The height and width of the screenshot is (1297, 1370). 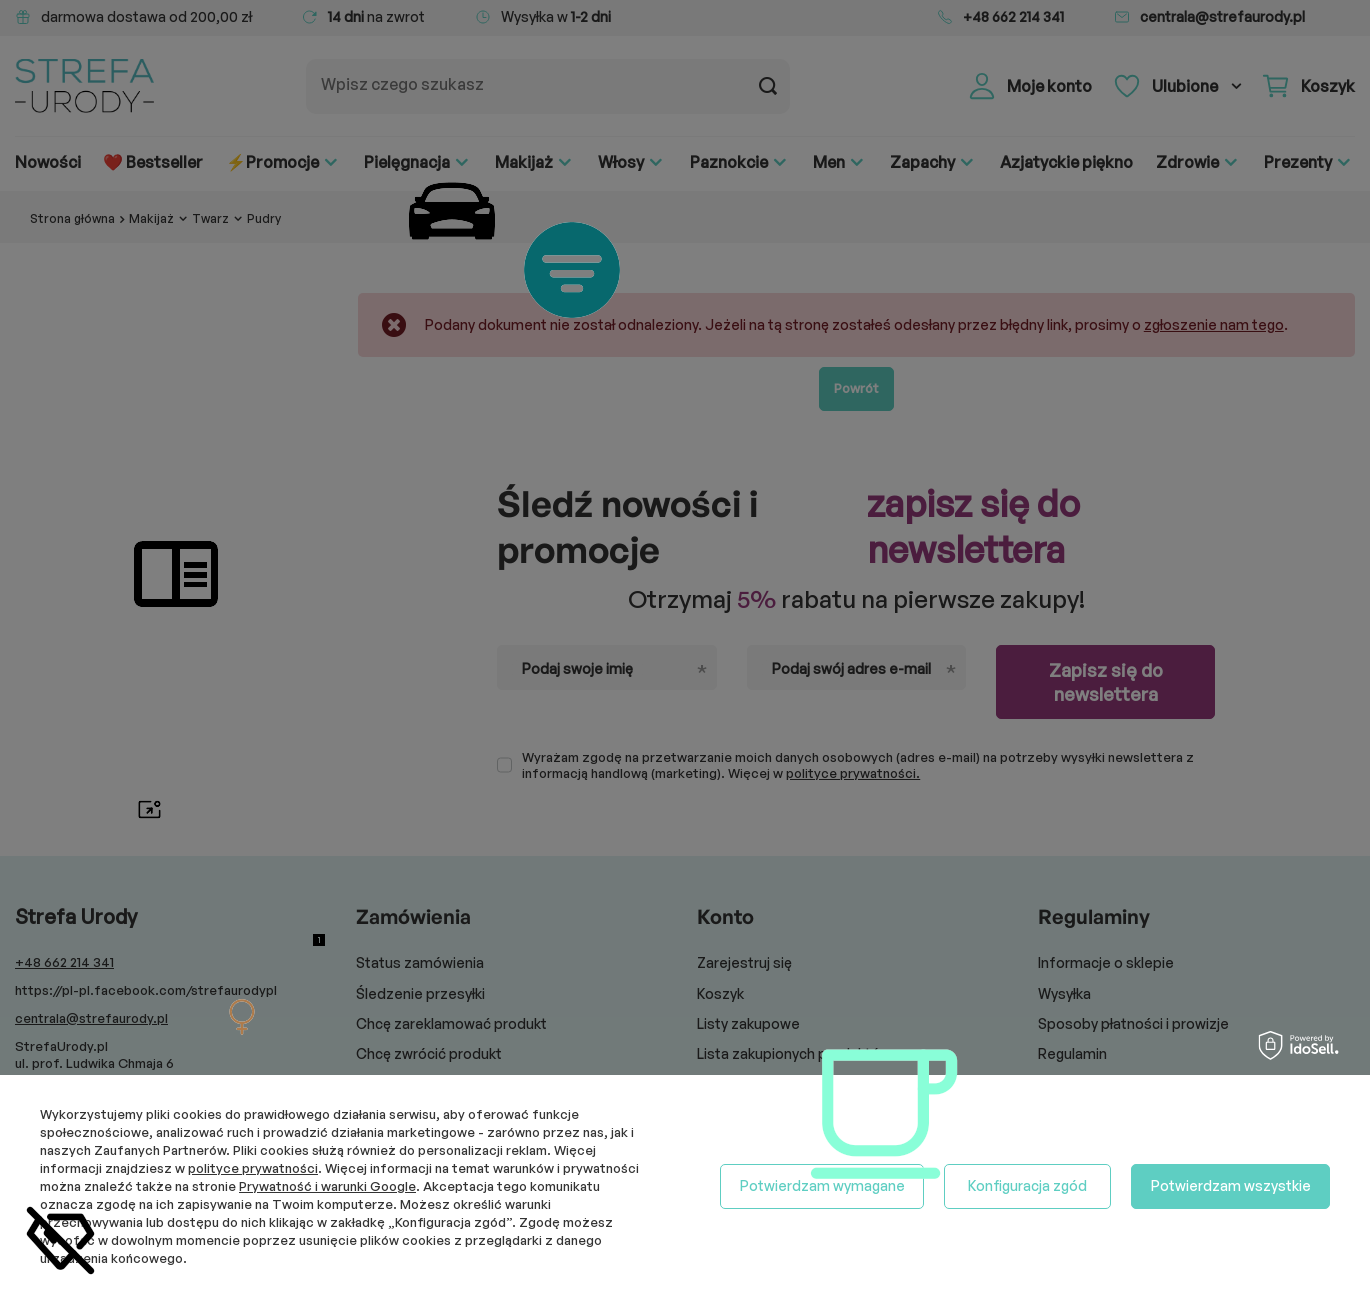 What do you see at coordinates (572, 270) in the screenshot?
I see `filter or sort content` at bounding box center [572, 270].